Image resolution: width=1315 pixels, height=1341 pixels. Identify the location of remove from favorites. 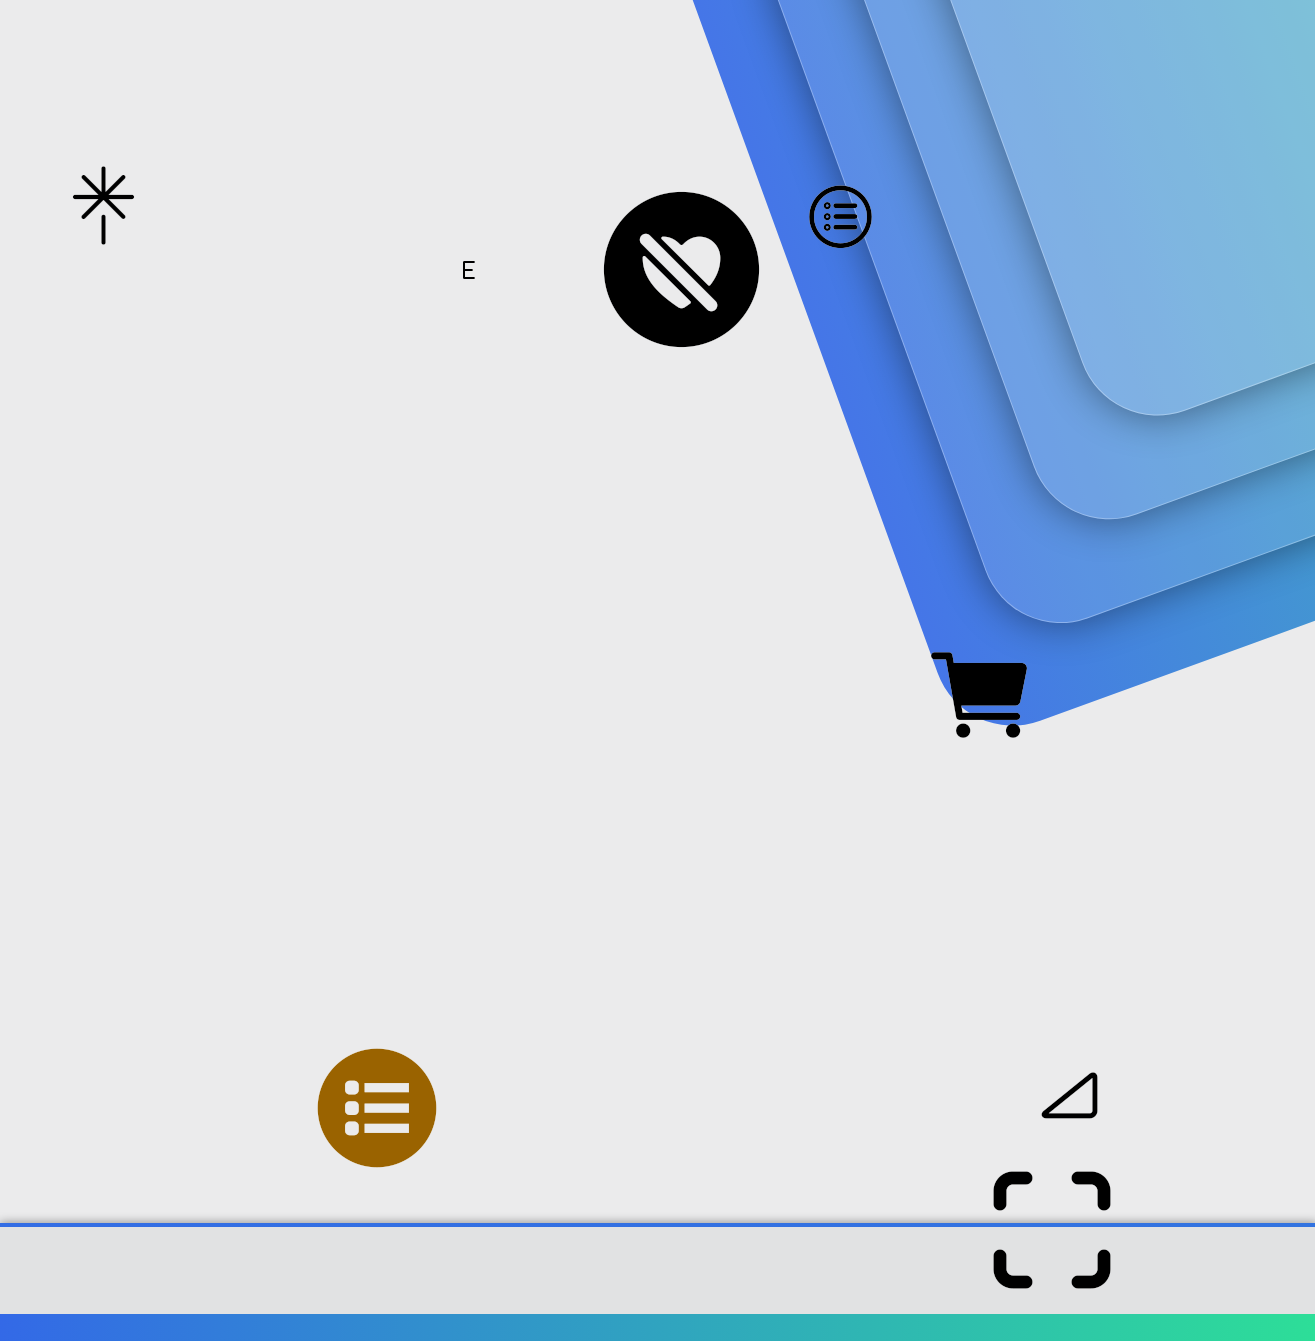
(681, 269).